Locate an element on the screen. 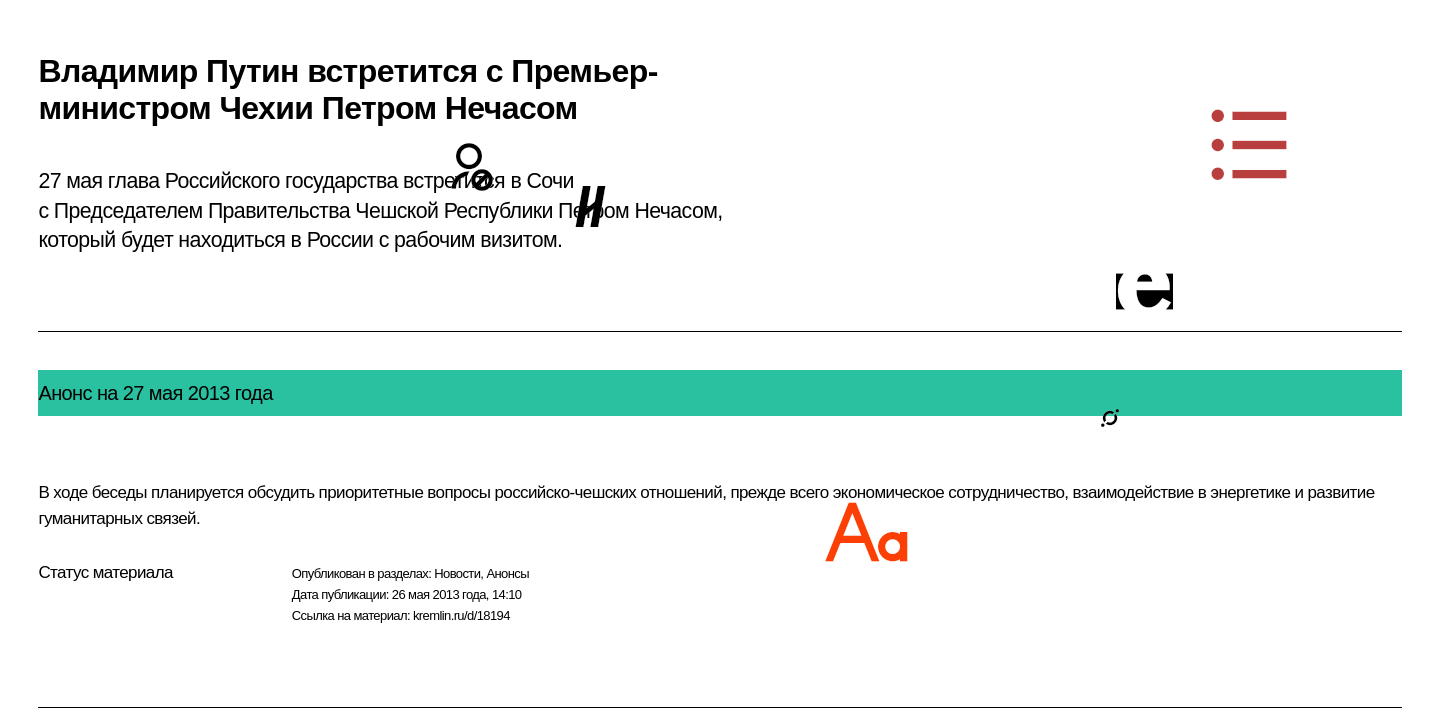  view items as a bulleted list is located at coordinates (1249, 145).